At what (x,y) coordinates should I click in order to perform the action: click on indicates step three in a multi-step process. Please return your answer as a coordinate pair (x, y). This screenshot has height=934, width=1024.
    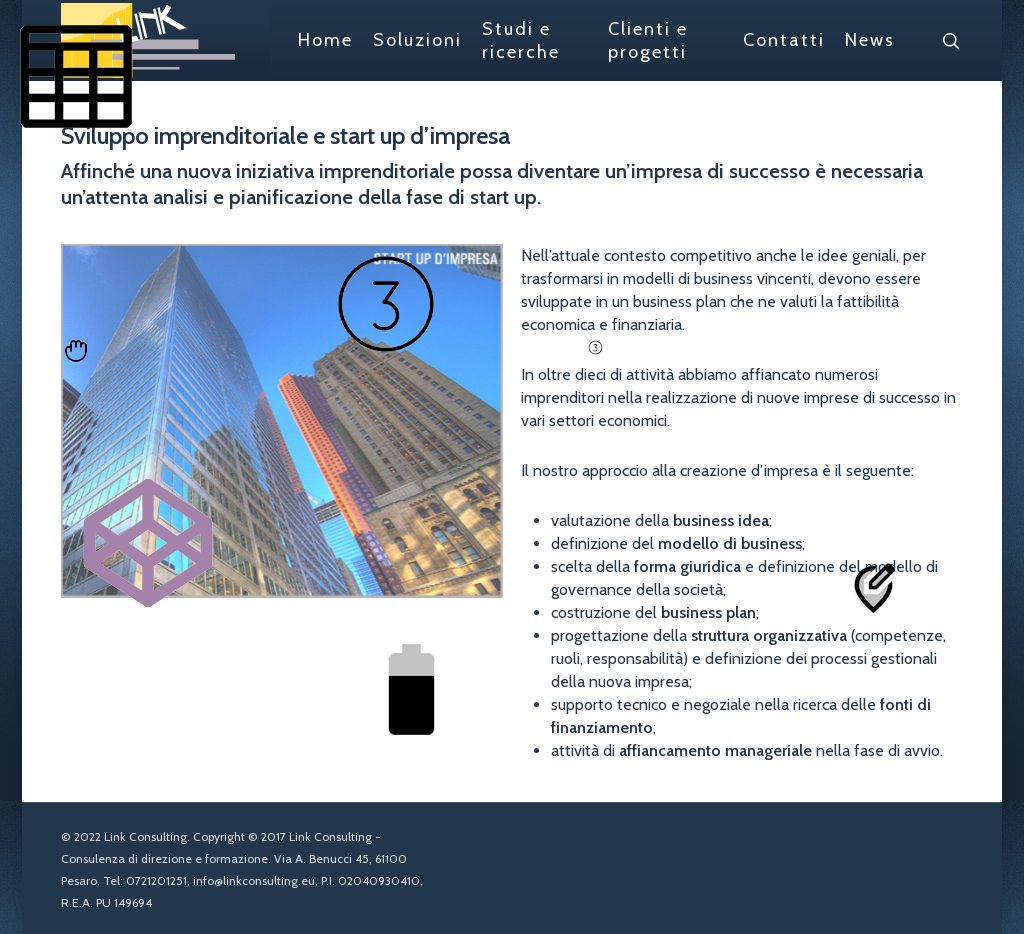
    Looking at the image, I should click on (386, 304).